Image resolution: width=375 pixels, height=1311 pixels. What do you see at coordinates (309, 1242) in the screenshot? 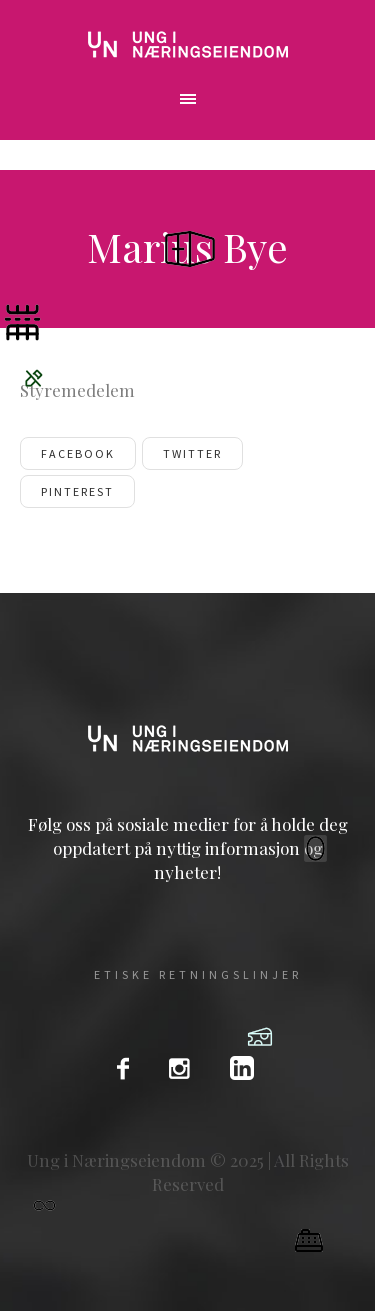
I see `access point of sale system` at bounding box center [309, 1242].